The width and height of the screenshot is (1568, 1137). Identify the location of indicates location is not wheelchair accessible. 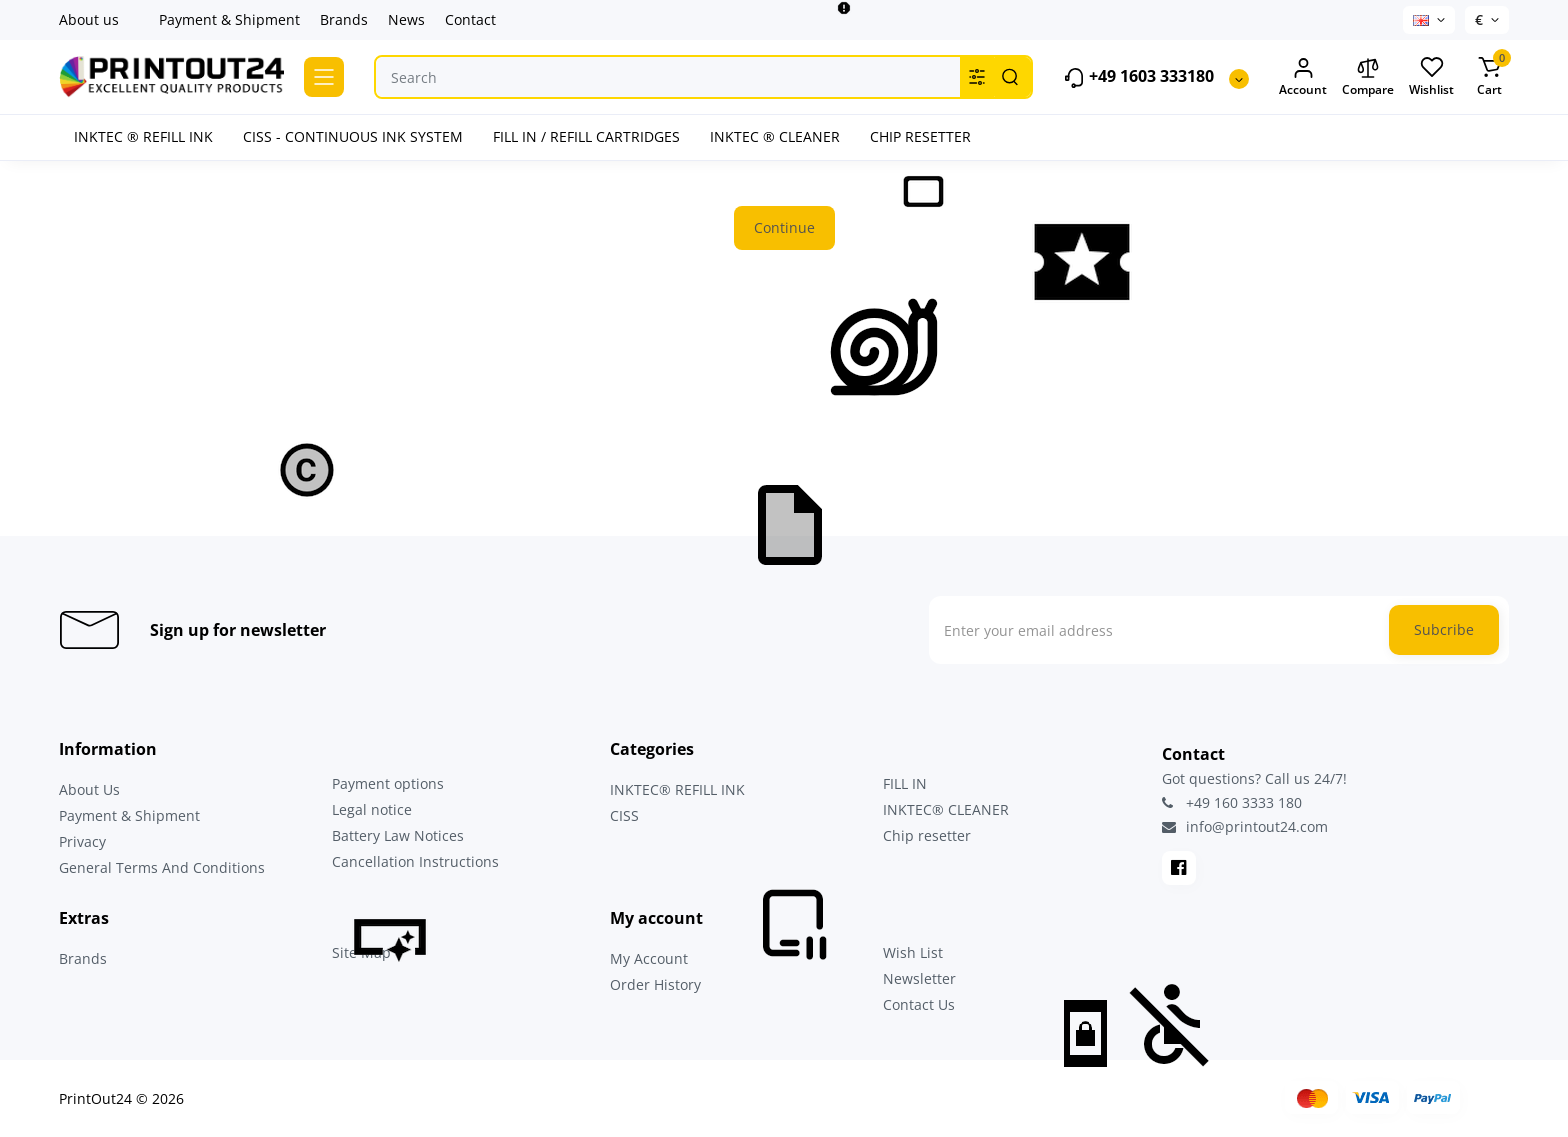
(1172, 1024).